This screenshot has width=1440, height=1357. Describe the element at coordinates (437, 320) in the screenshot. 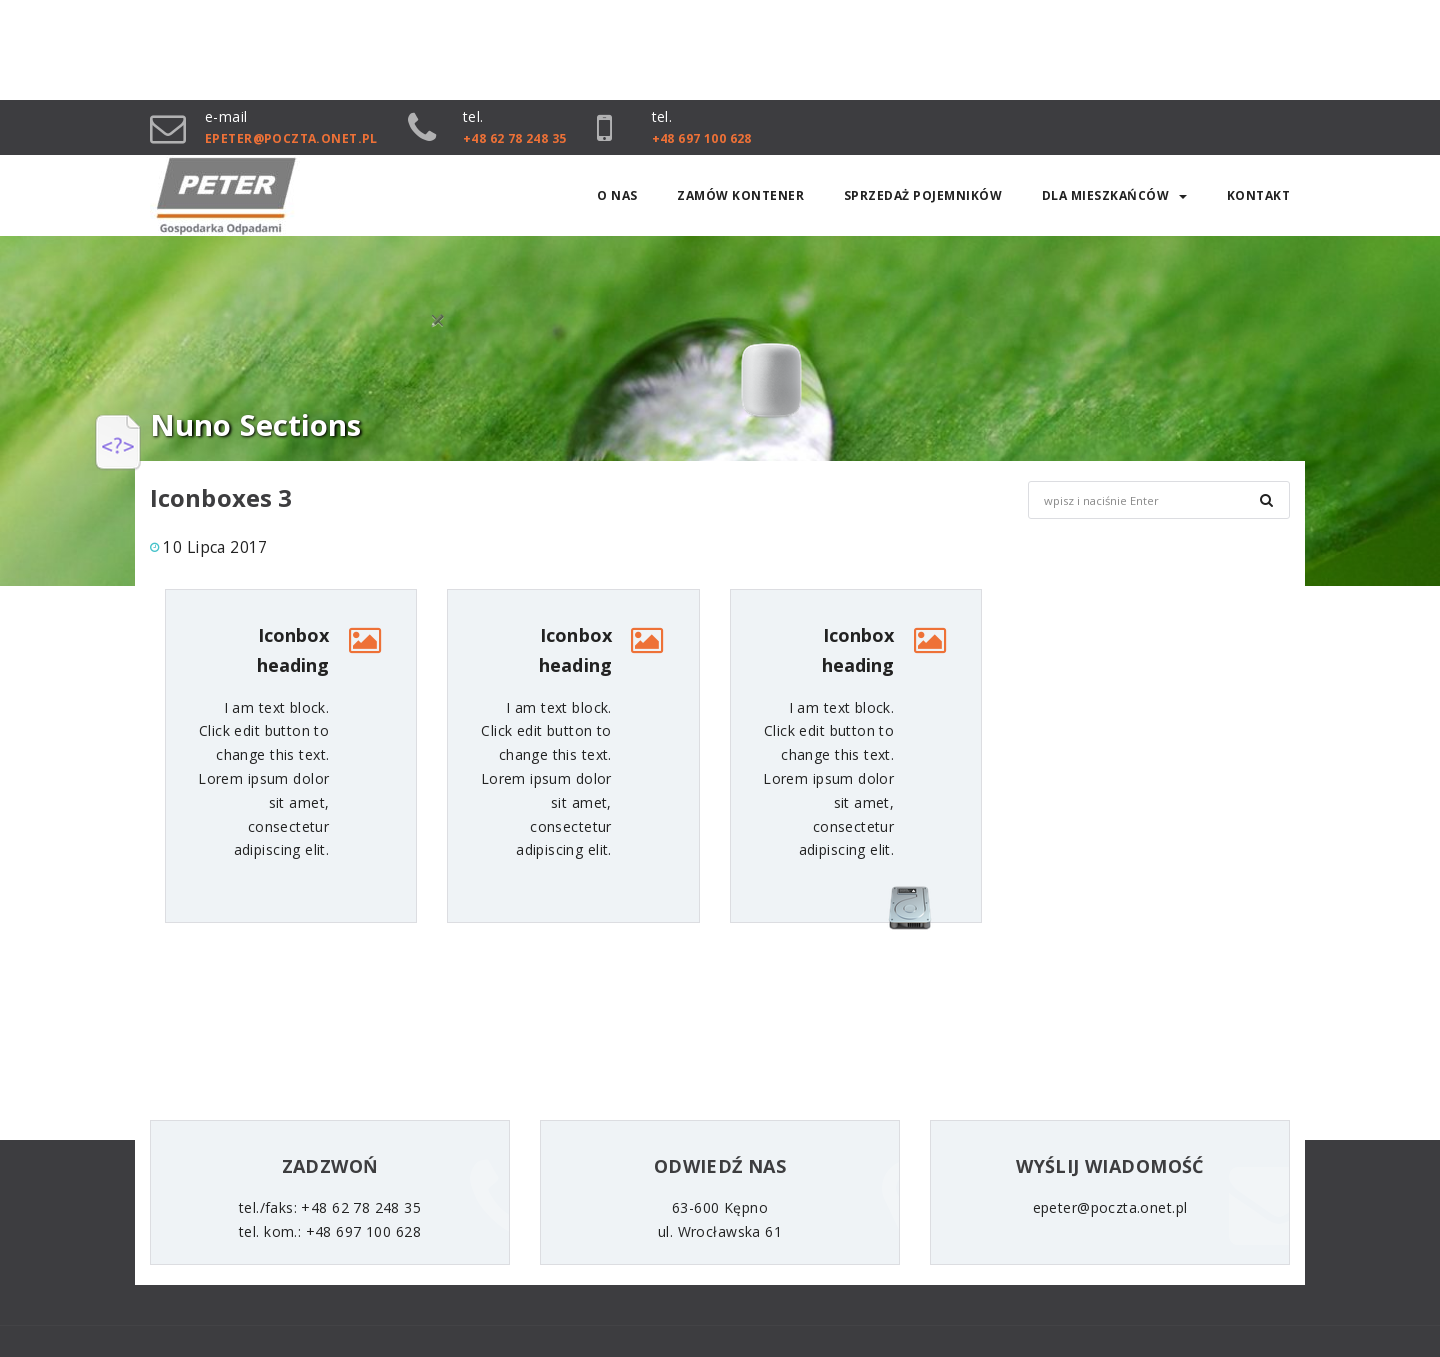

I see `indicates write access is disabled` at that location.